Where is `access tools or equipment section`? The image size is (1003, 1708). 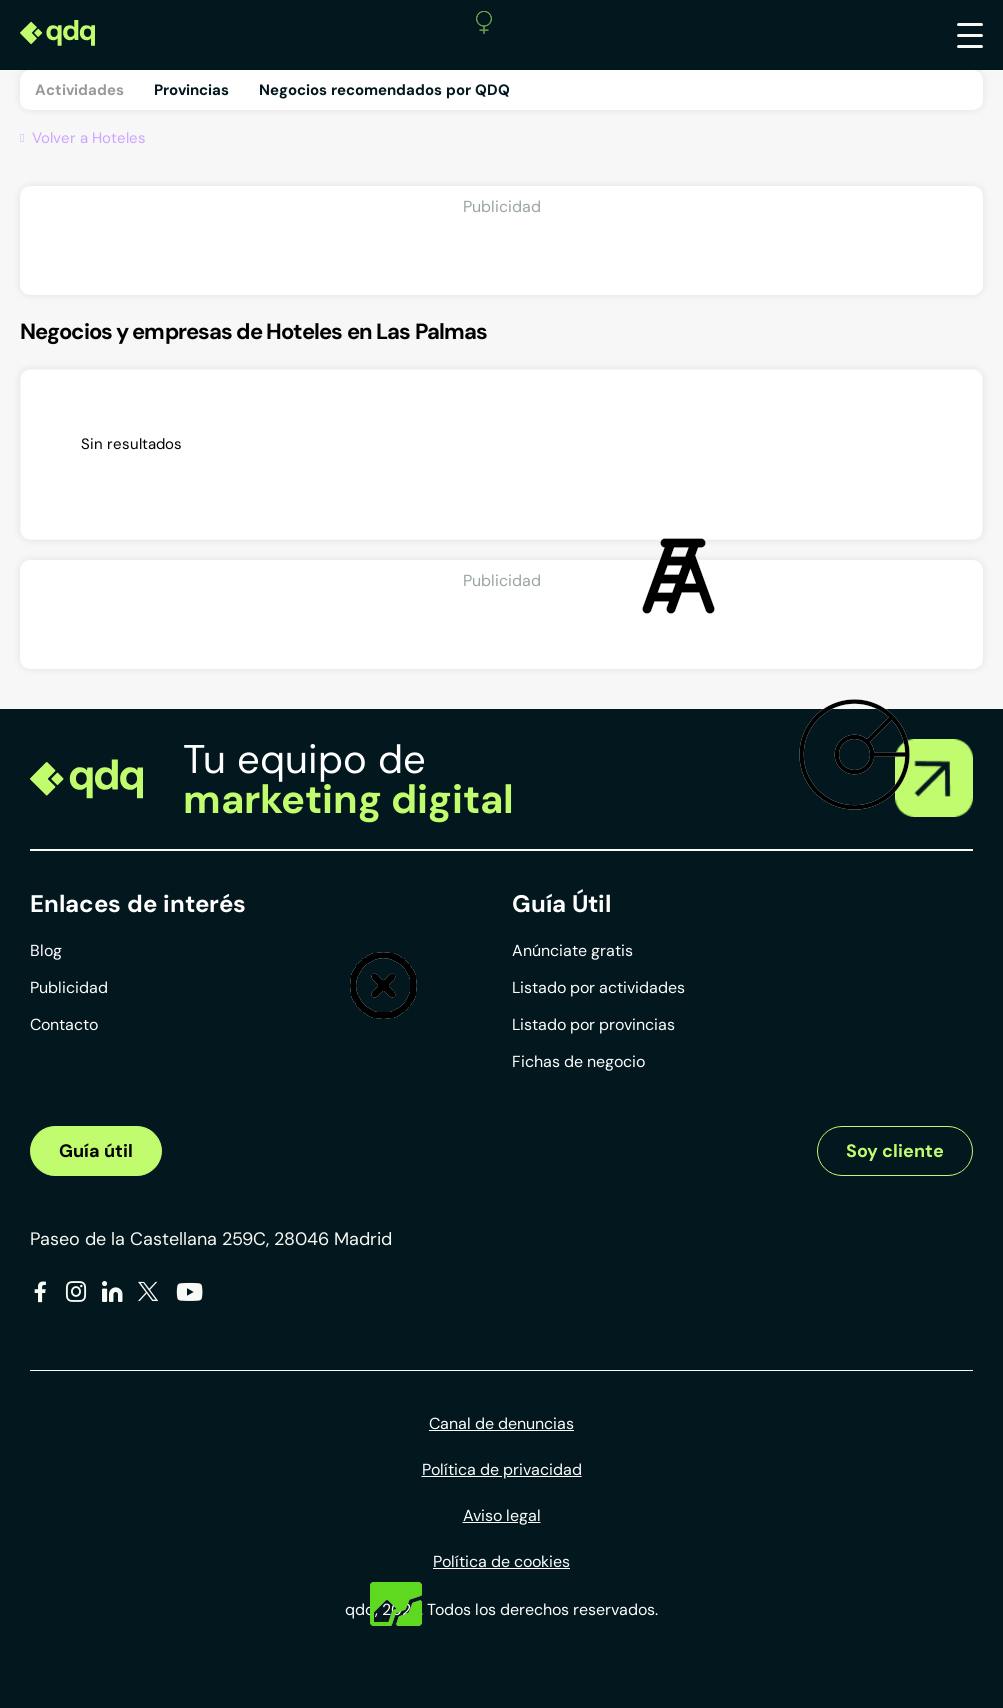 access tools or equipment section is located at coordinates (680, 576).